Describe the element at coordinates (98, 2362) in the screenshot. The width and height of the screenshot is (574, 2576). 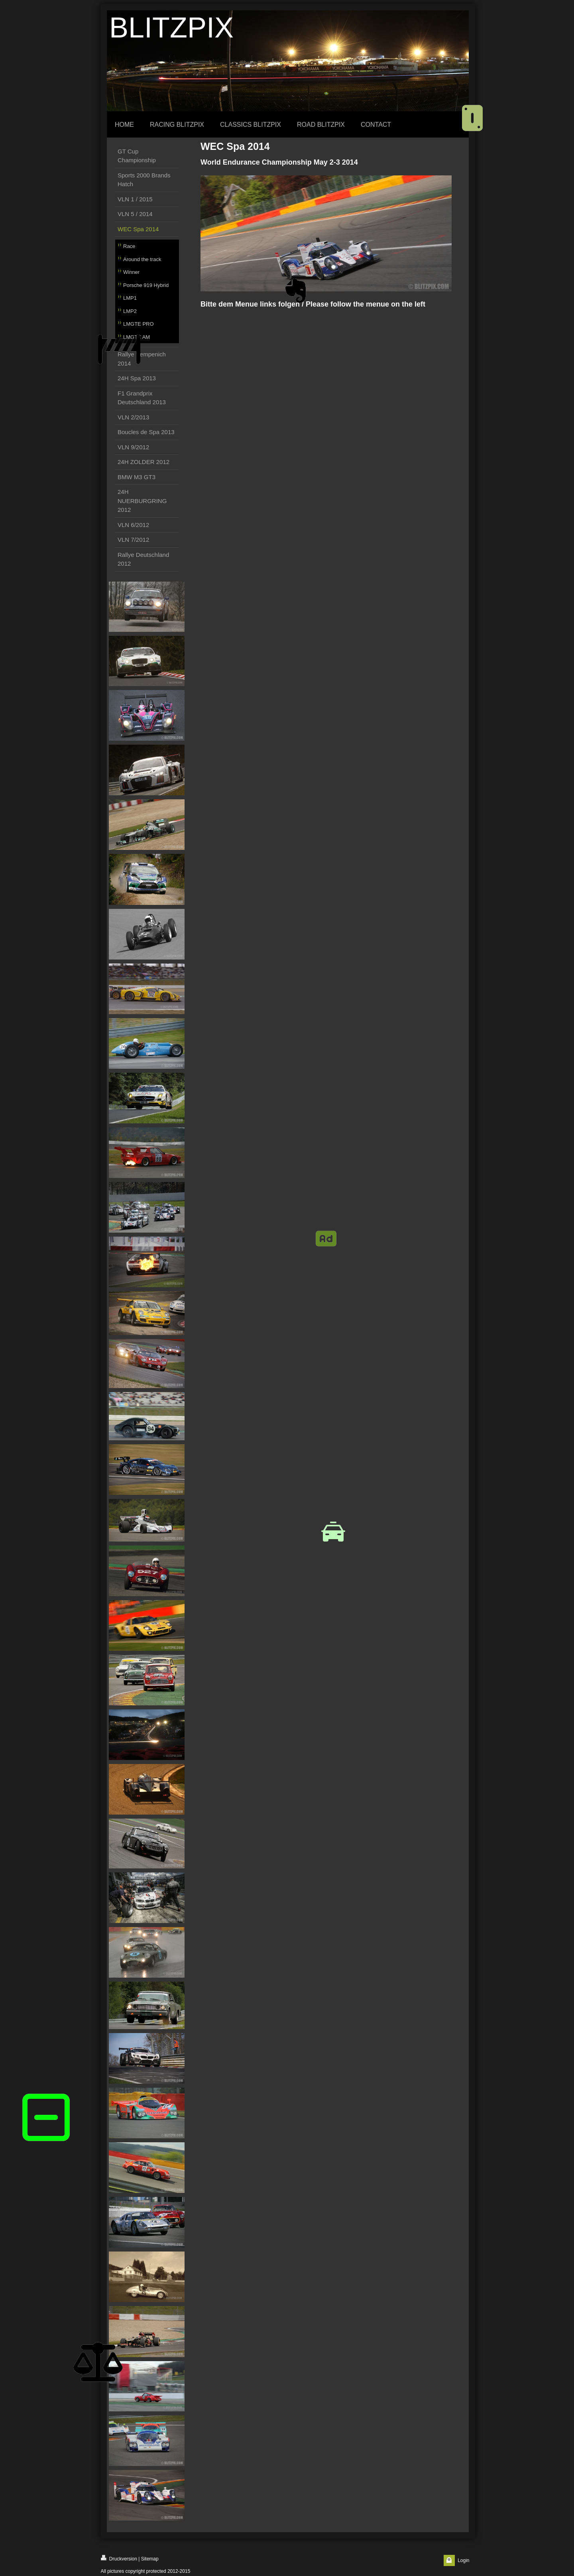
I see `access legal or terms of service information` at that location.